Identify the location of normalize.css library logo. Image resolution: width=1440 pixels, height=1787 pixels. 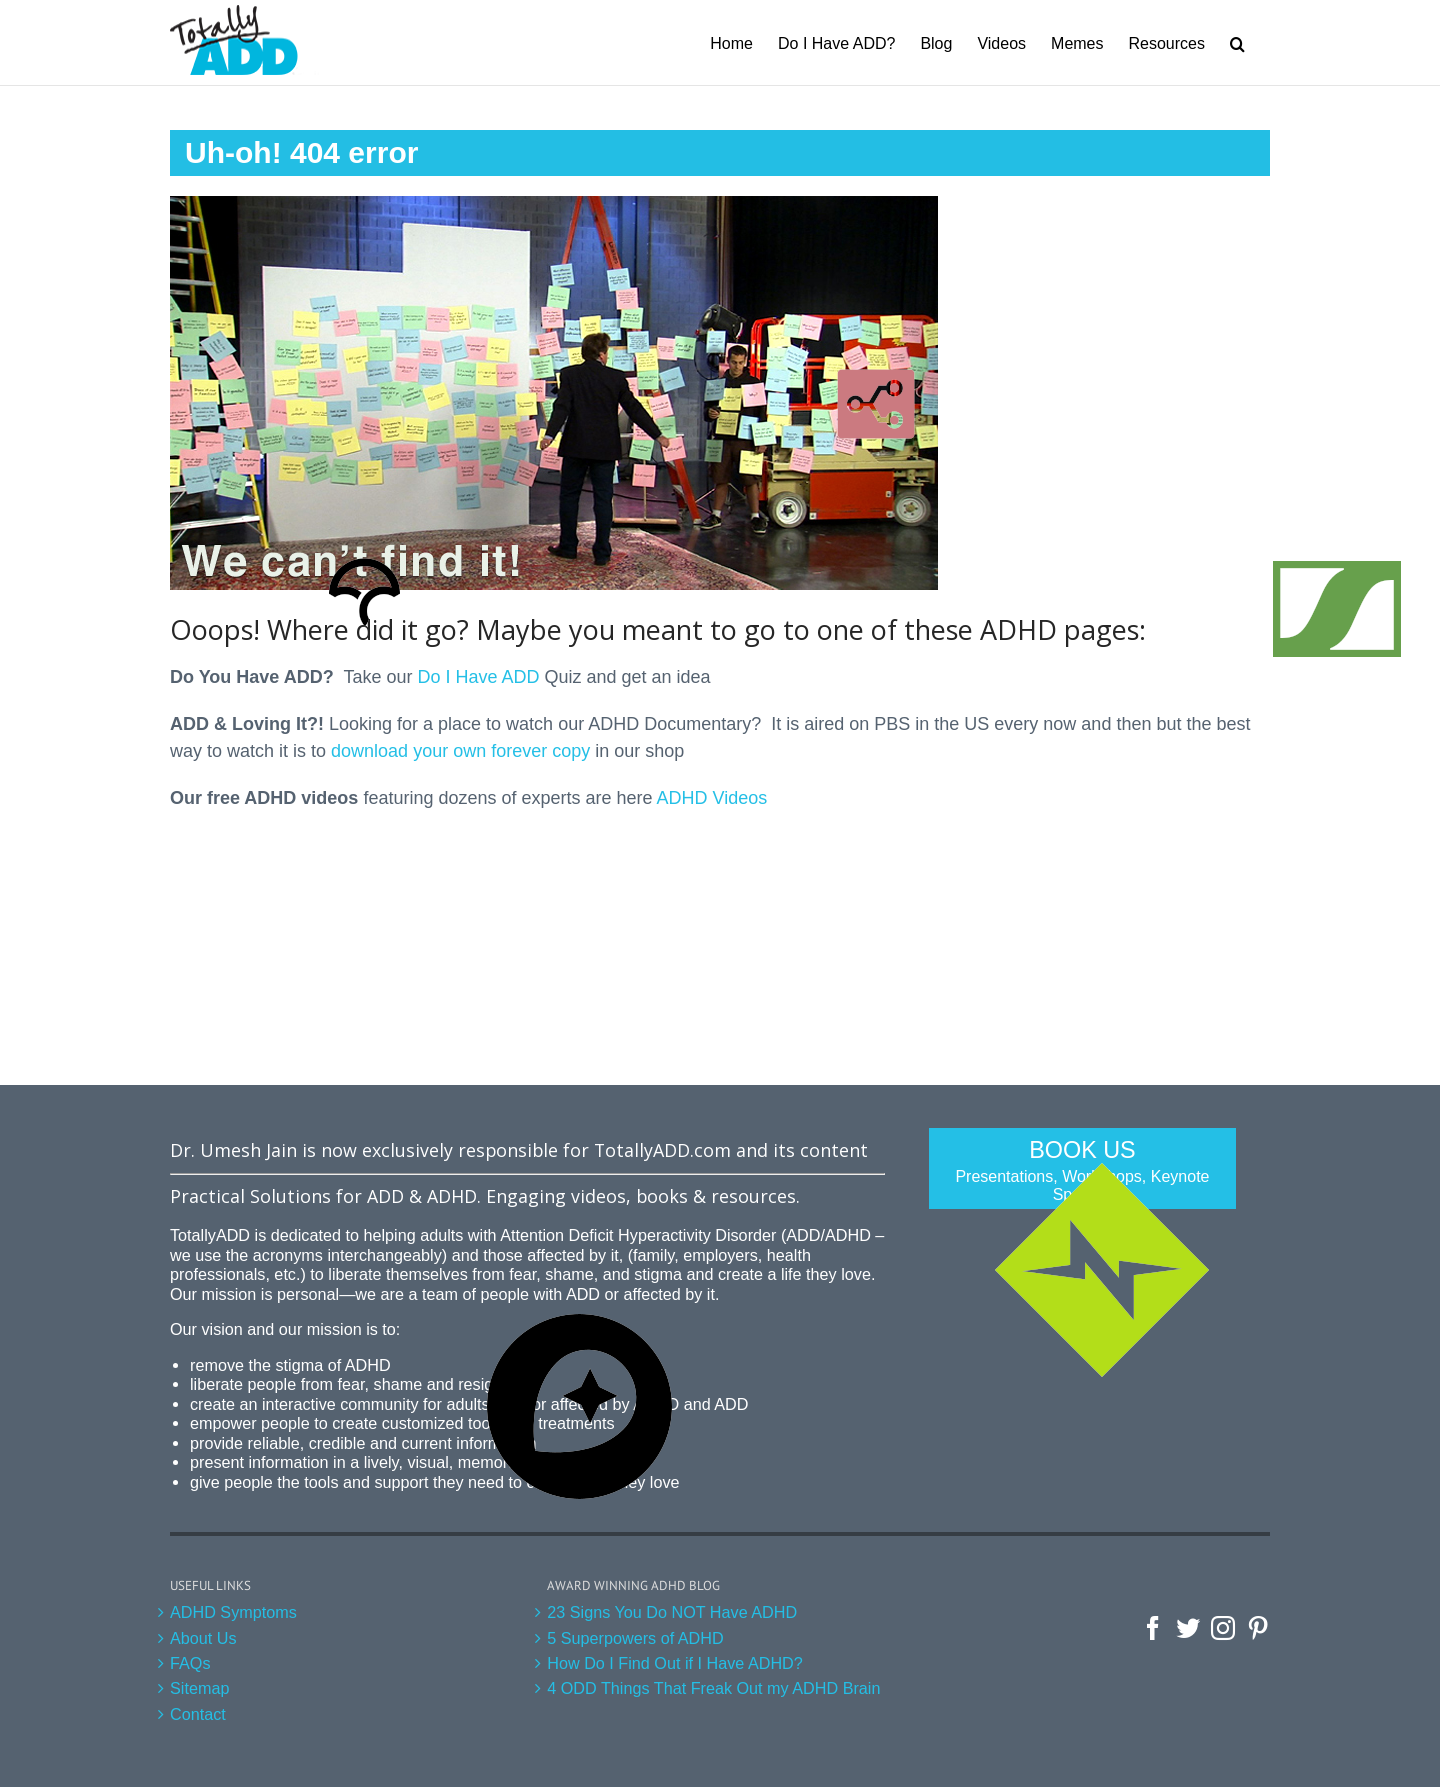
(1102, 1270).